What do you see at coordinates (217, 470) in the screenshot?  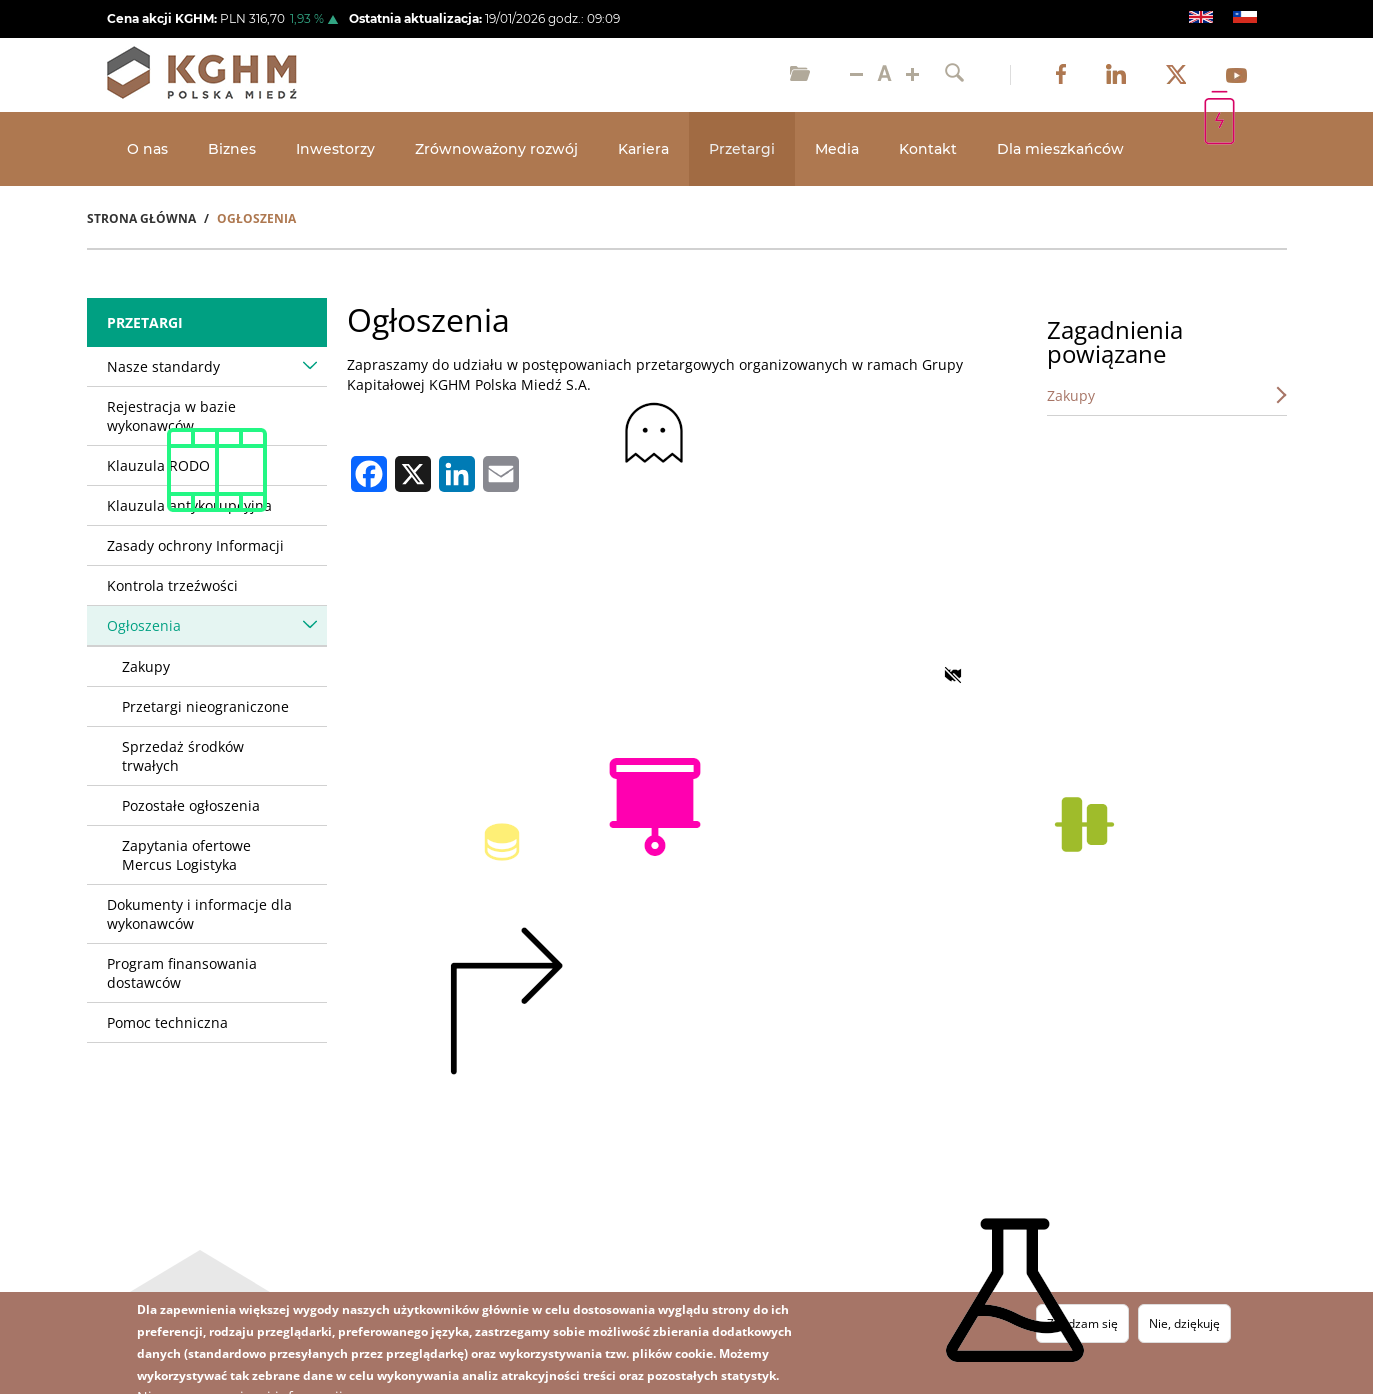 I see `view video or film content` at bounding box center [217, 470].